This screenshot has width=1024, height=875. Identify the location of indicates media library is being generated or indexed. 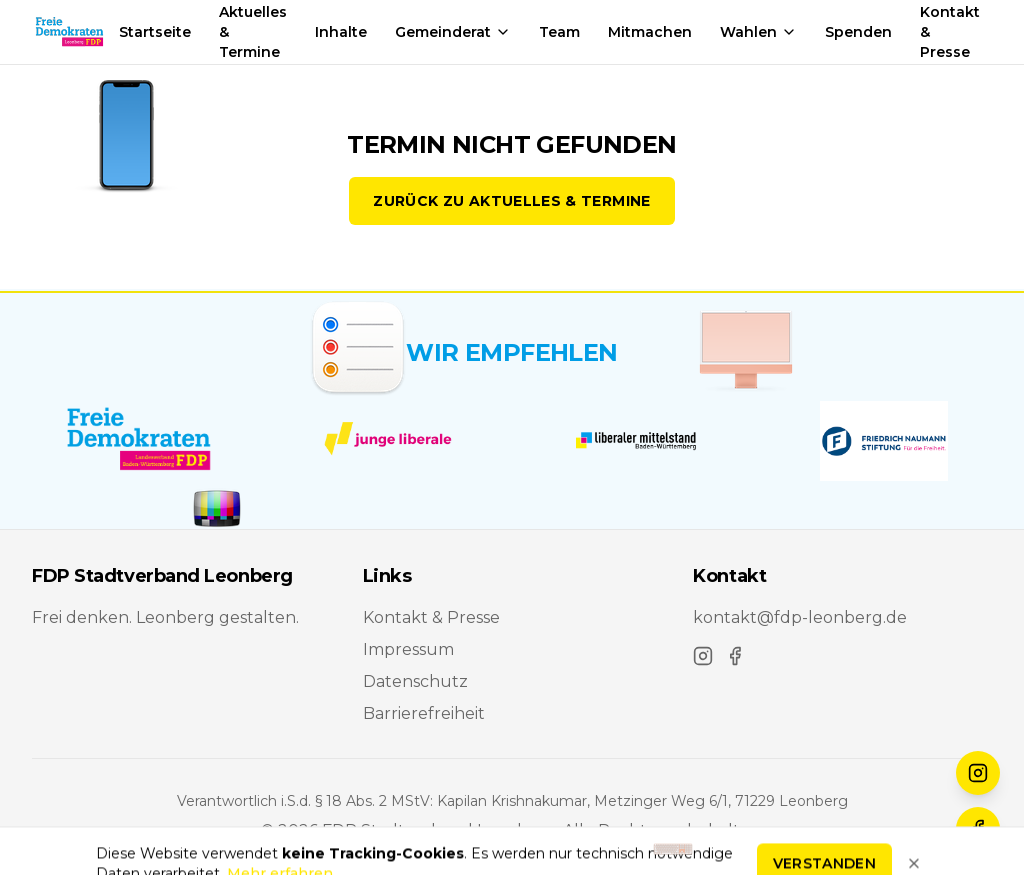
(217, 511).